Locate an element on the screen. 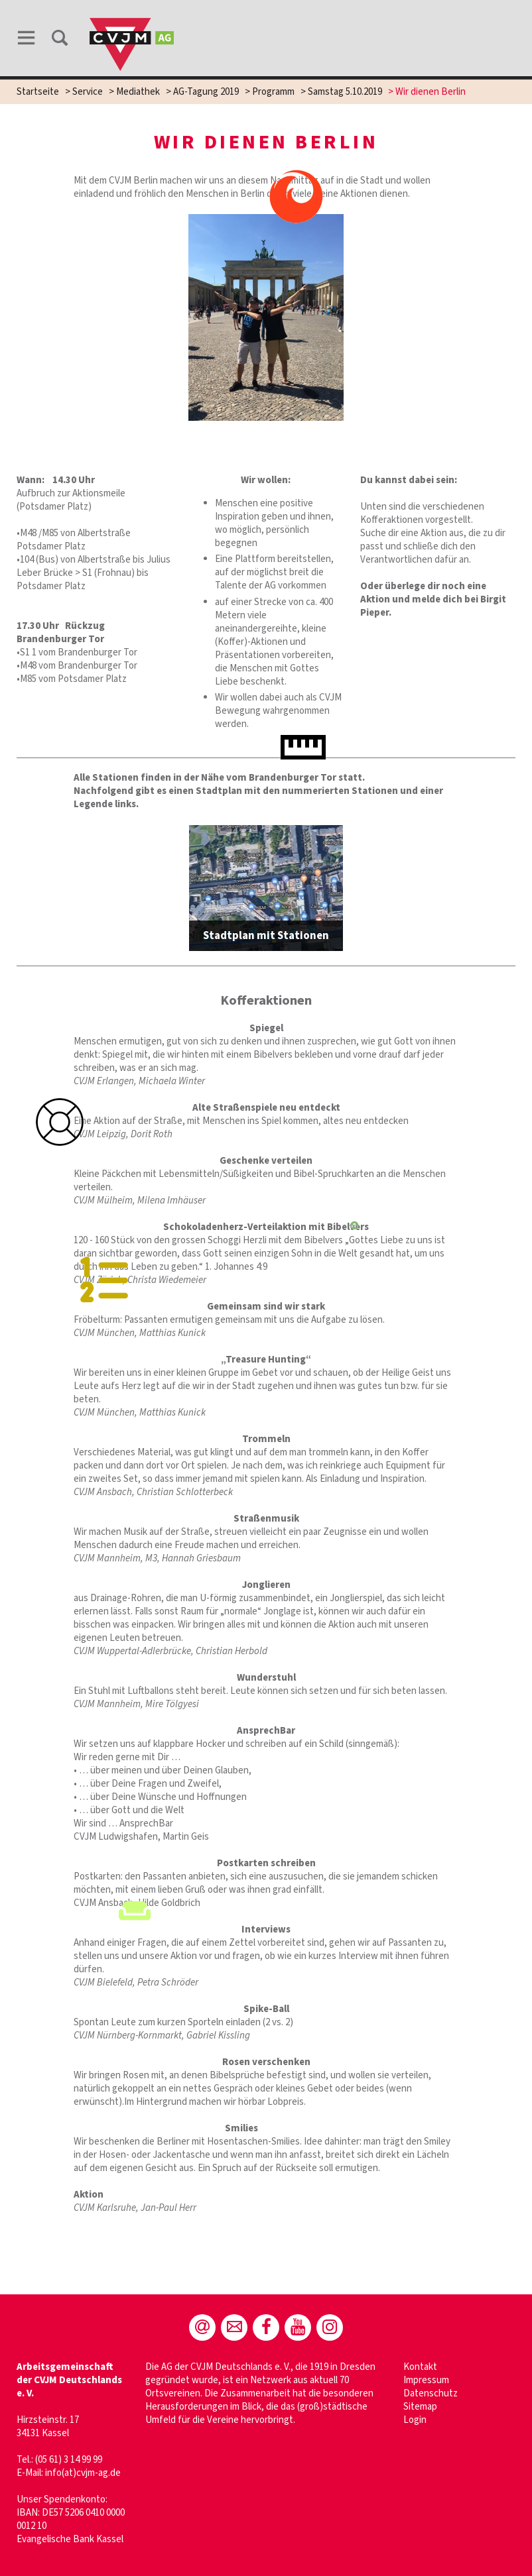  stumbleupon social media logo is located at coordinates (354, 1225).